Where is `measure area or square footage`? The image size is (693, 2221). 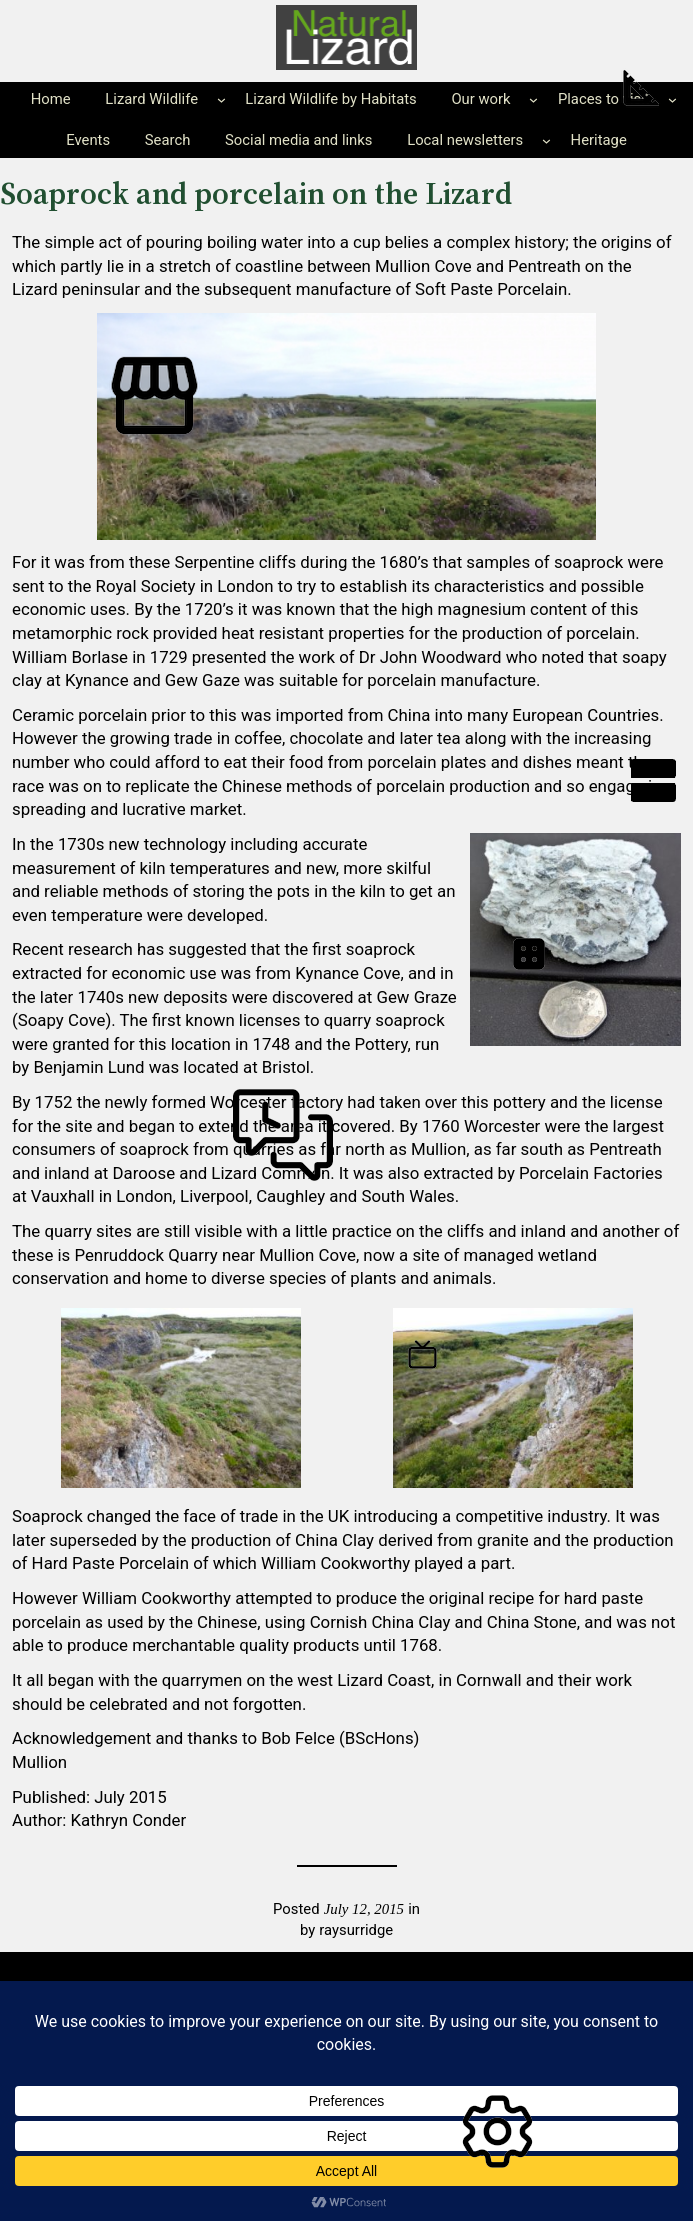 measure area or square footage is located at coordinates (642, 87).